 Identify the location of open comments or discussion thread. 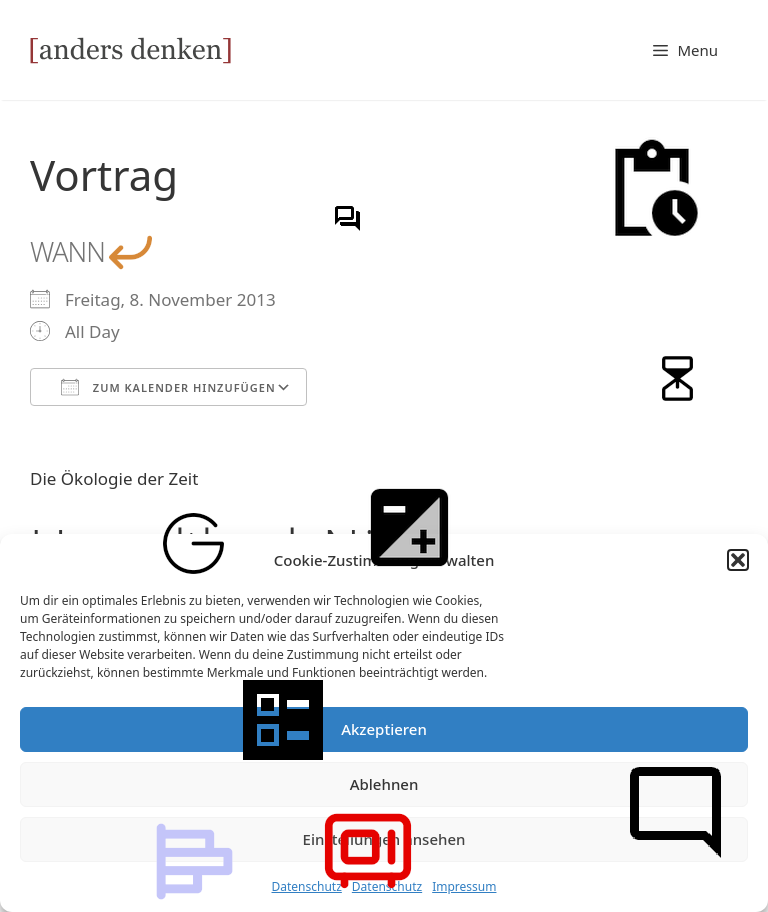
(675, 812).